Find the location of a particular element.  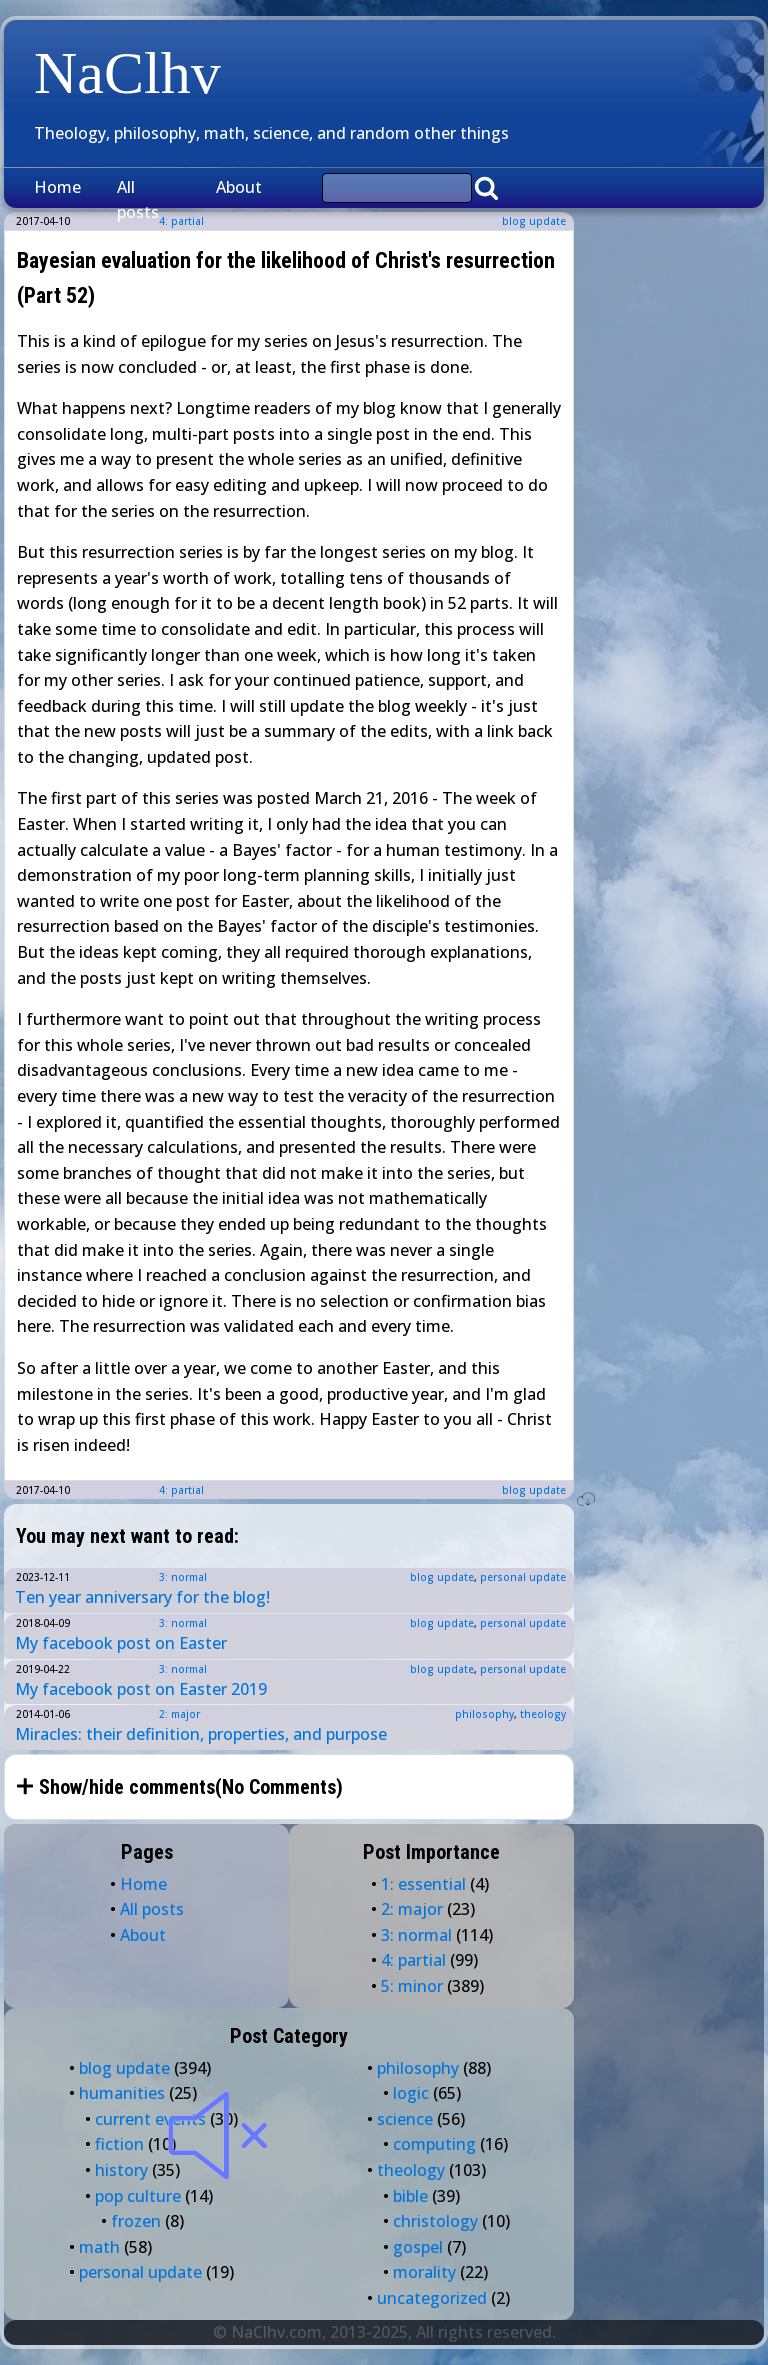

mute audio or sound is located at coordinates (212, 2135).